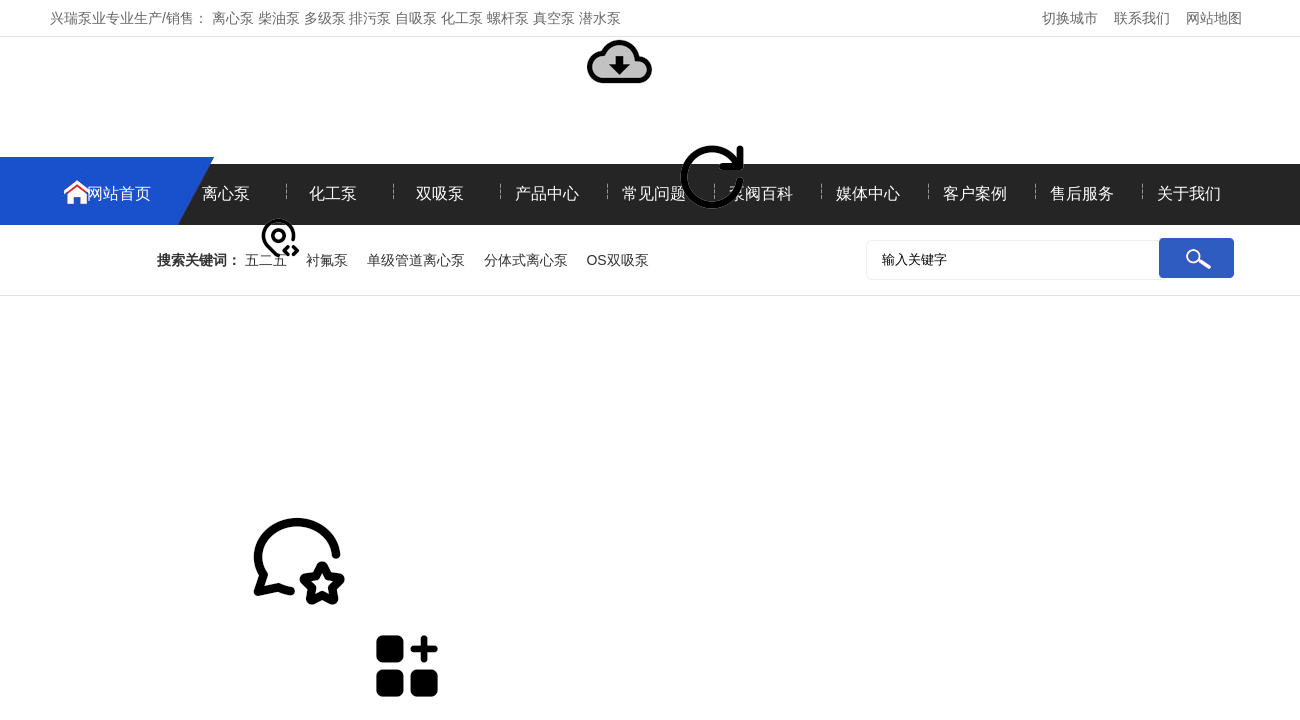  Describe the element at coordinates (278, 237) in the screenshot. I see `access location-based code or coordinates` at that location.